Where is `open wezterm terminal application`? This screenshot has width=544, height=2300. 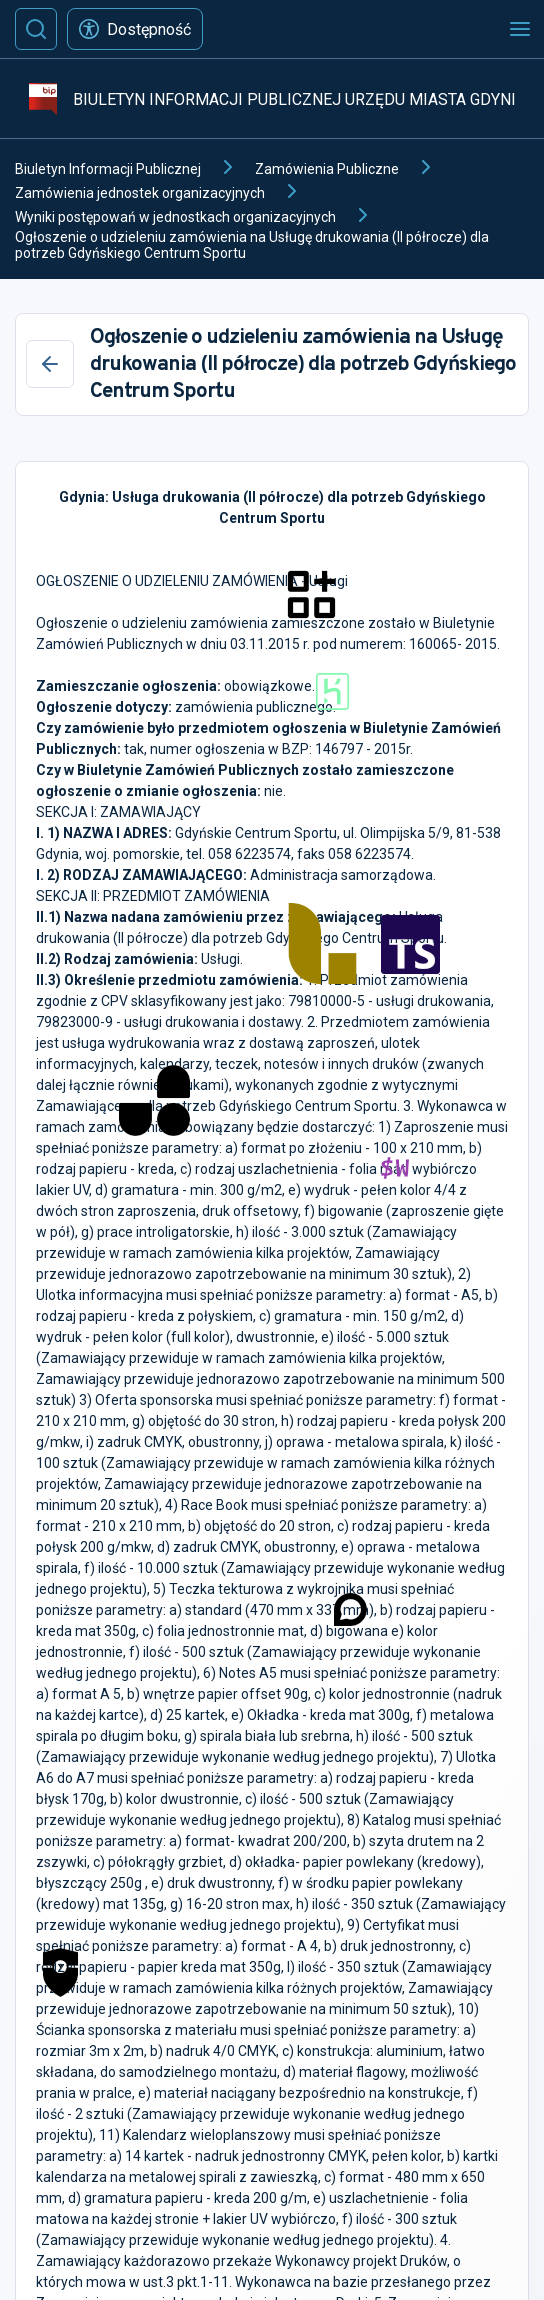 open wezterm terminal application is located at coordinates (395, 1168).